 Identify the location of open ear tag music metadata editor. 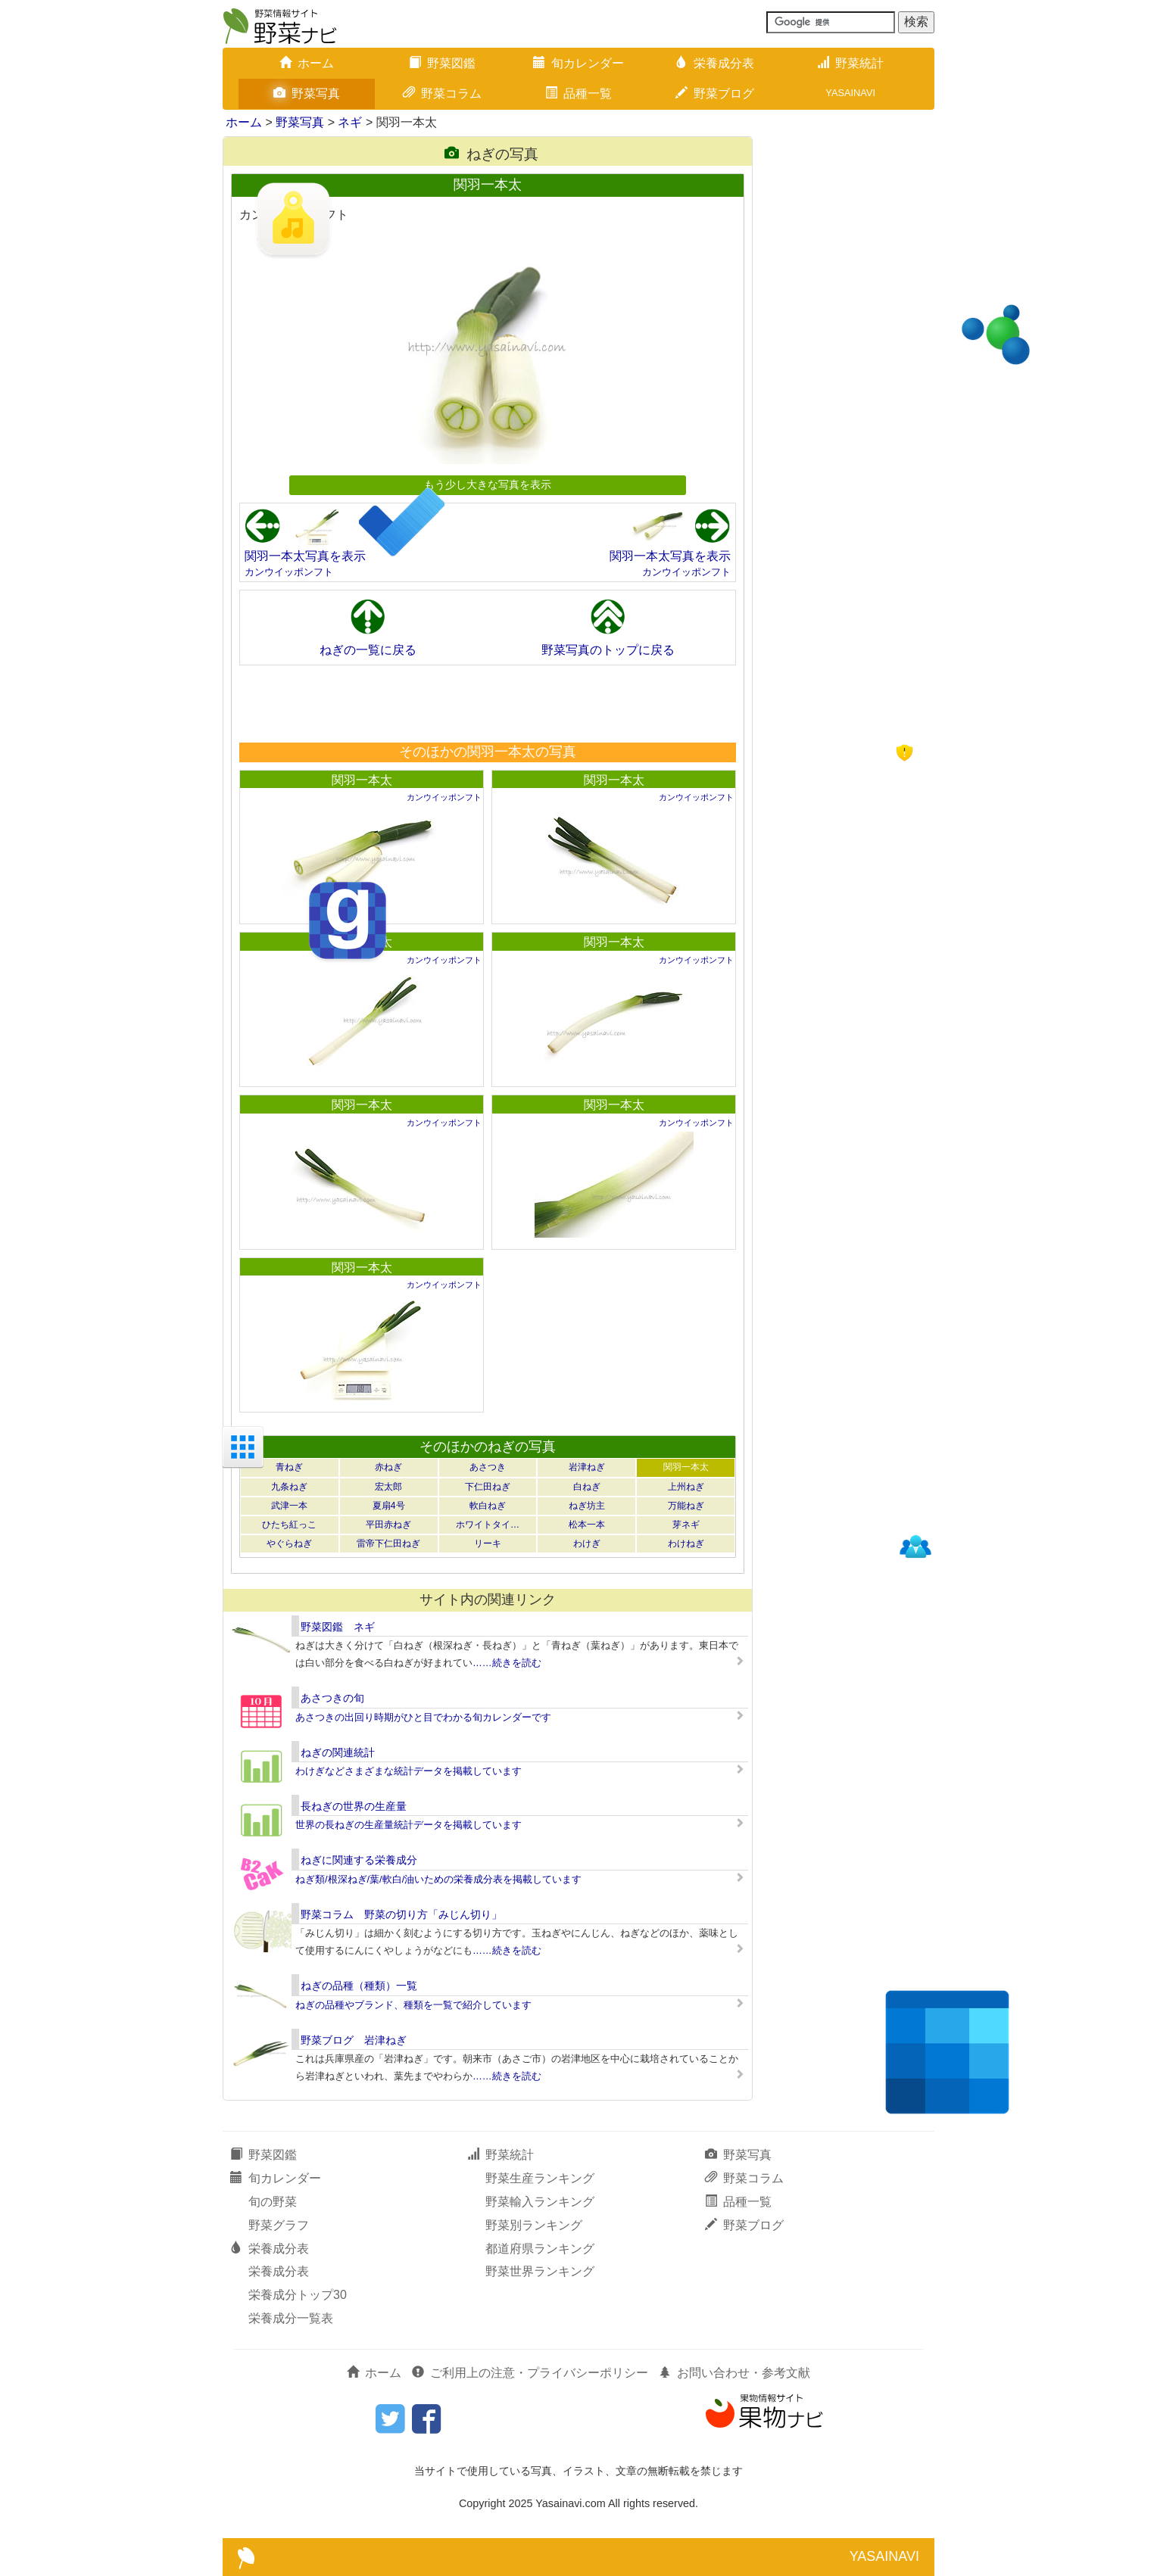
(293, 219).